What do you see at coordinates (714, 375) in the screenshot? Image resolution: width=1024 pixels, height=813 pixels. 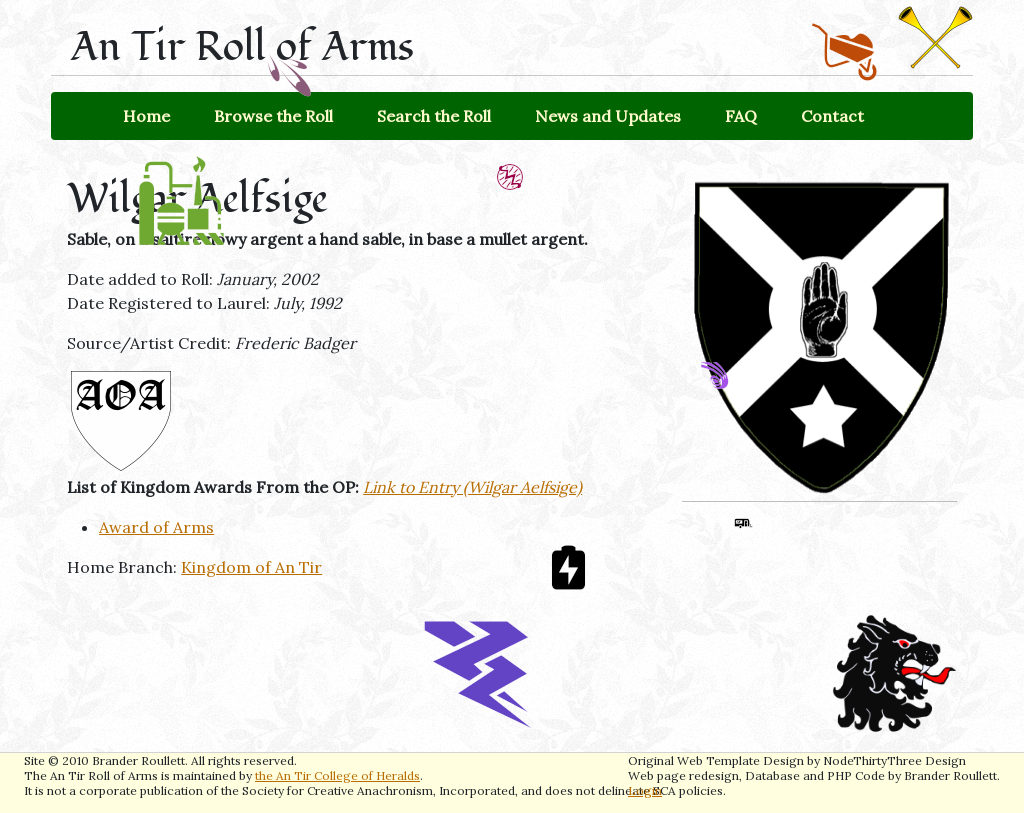 I see `indicates loading or processing in progress` at bounding box center [714, 375].